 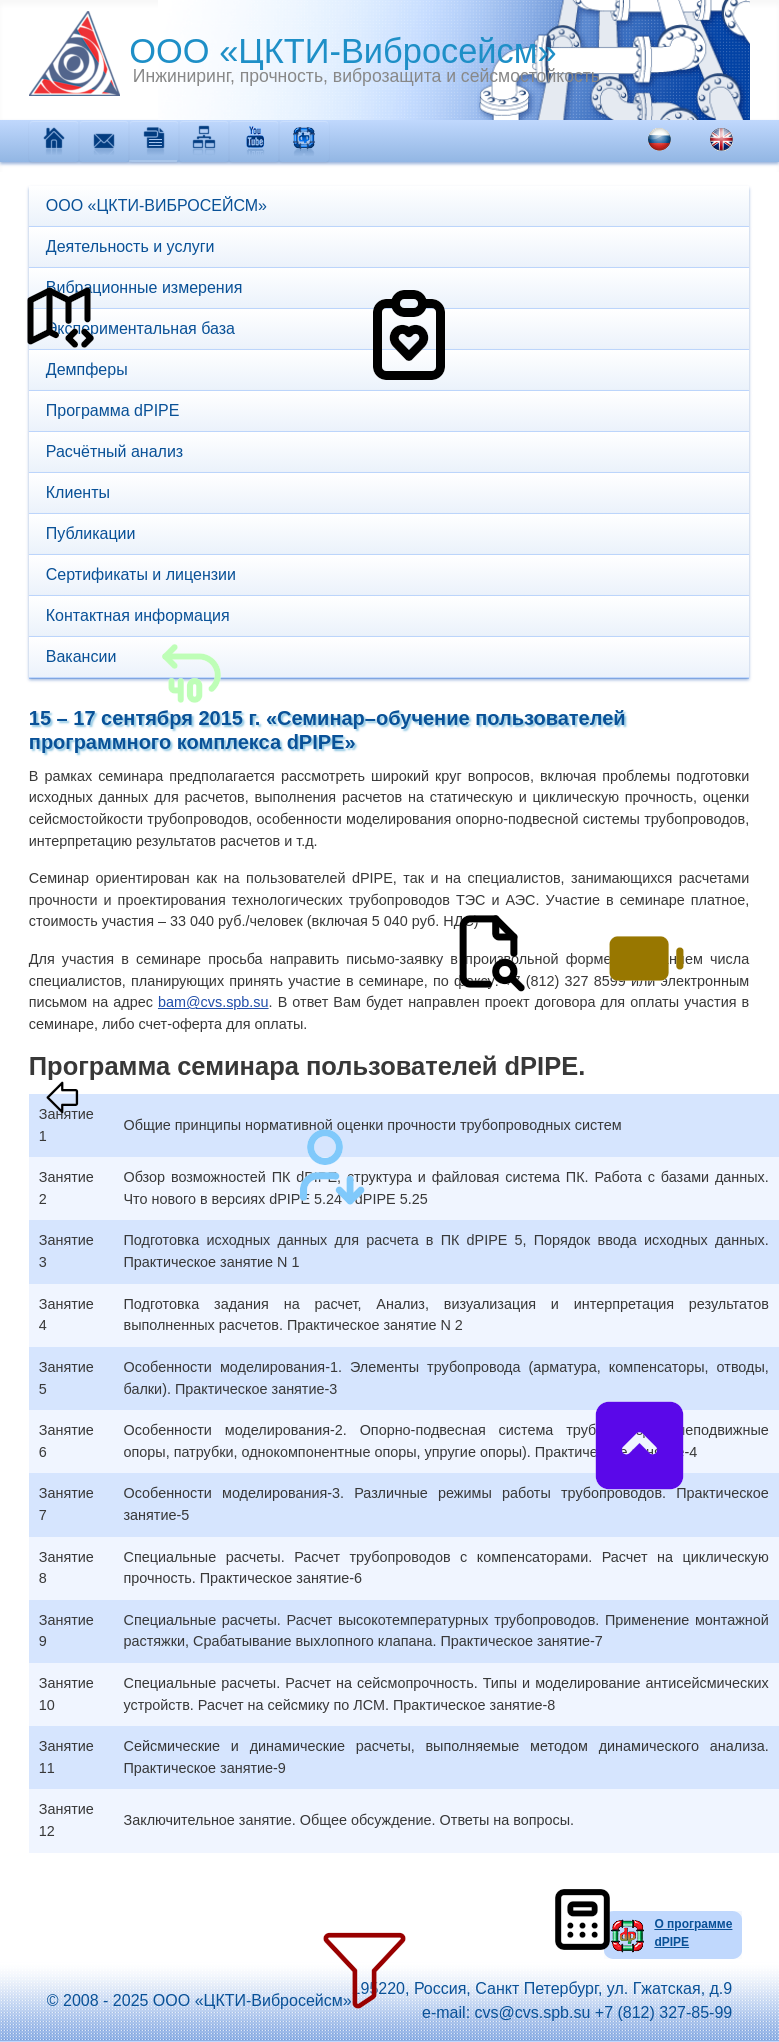 I want to click on demote a user's role or permissions, so click(x=325, y=1165).